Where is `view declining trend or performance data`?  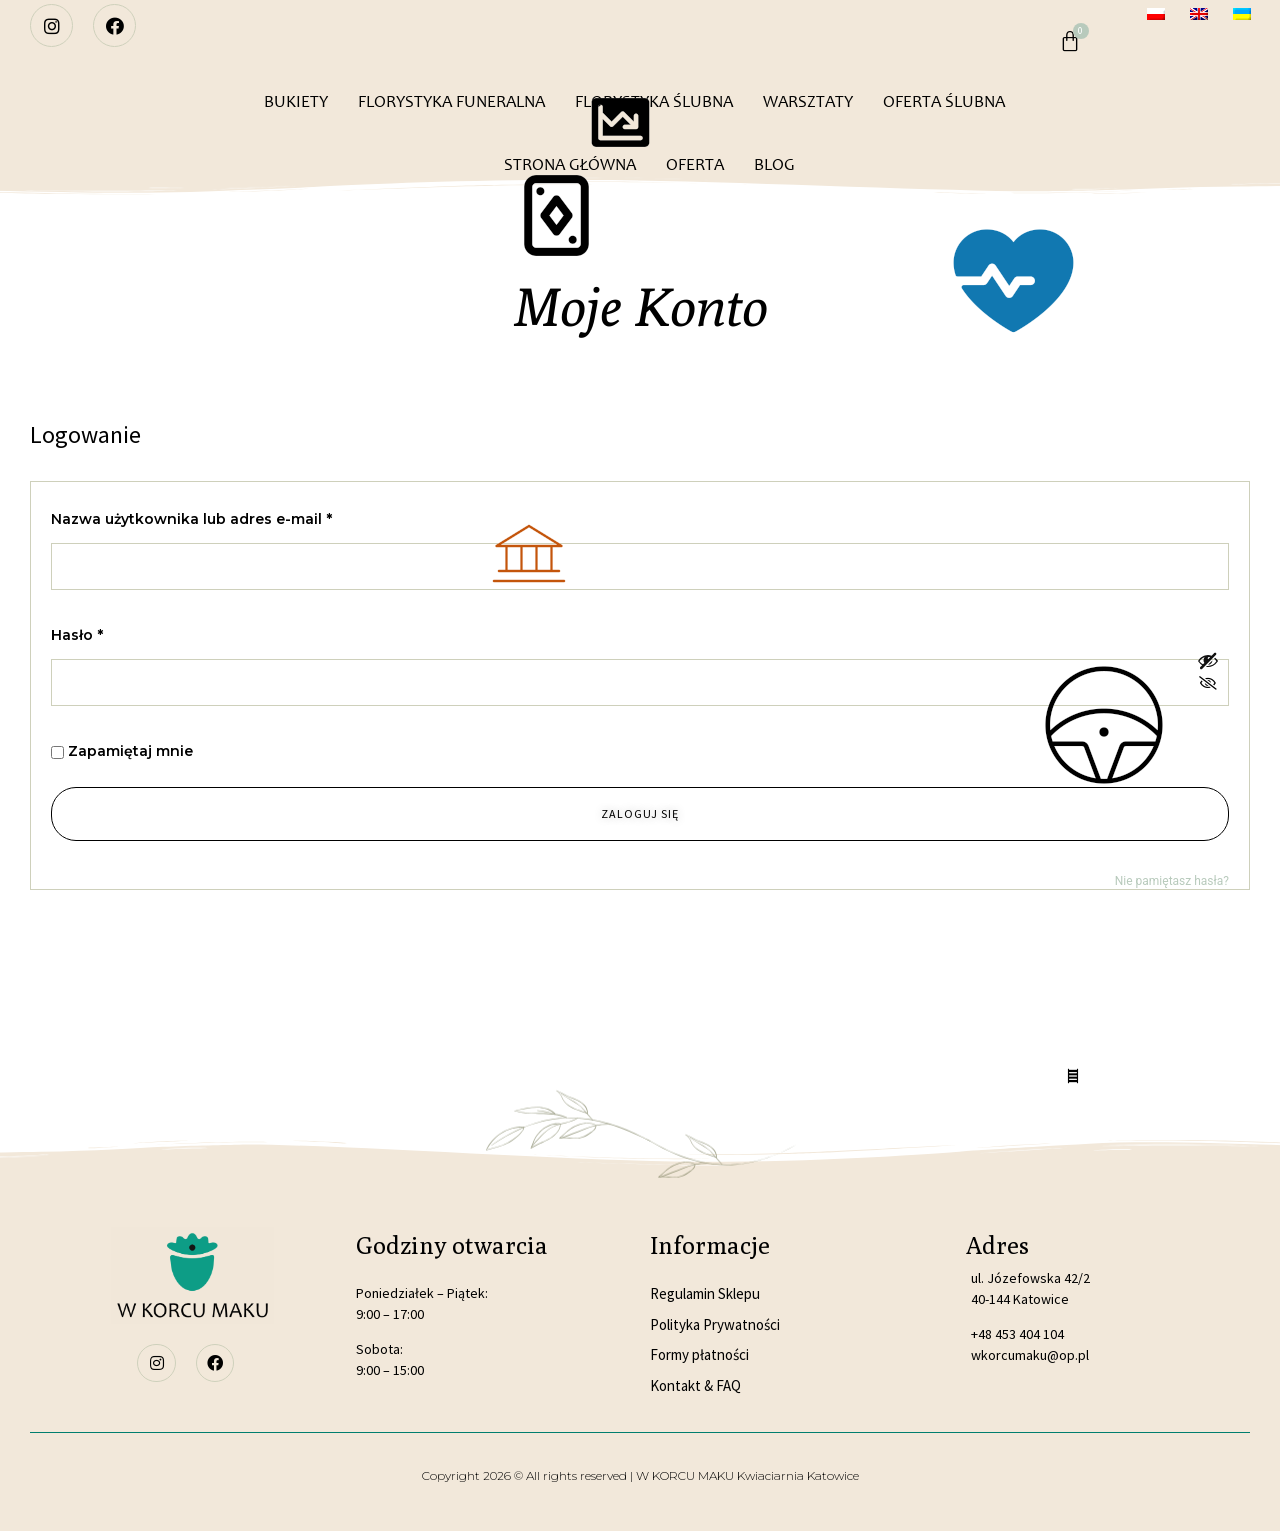 view declining trend or performance data is located at coordinates (620, 122).